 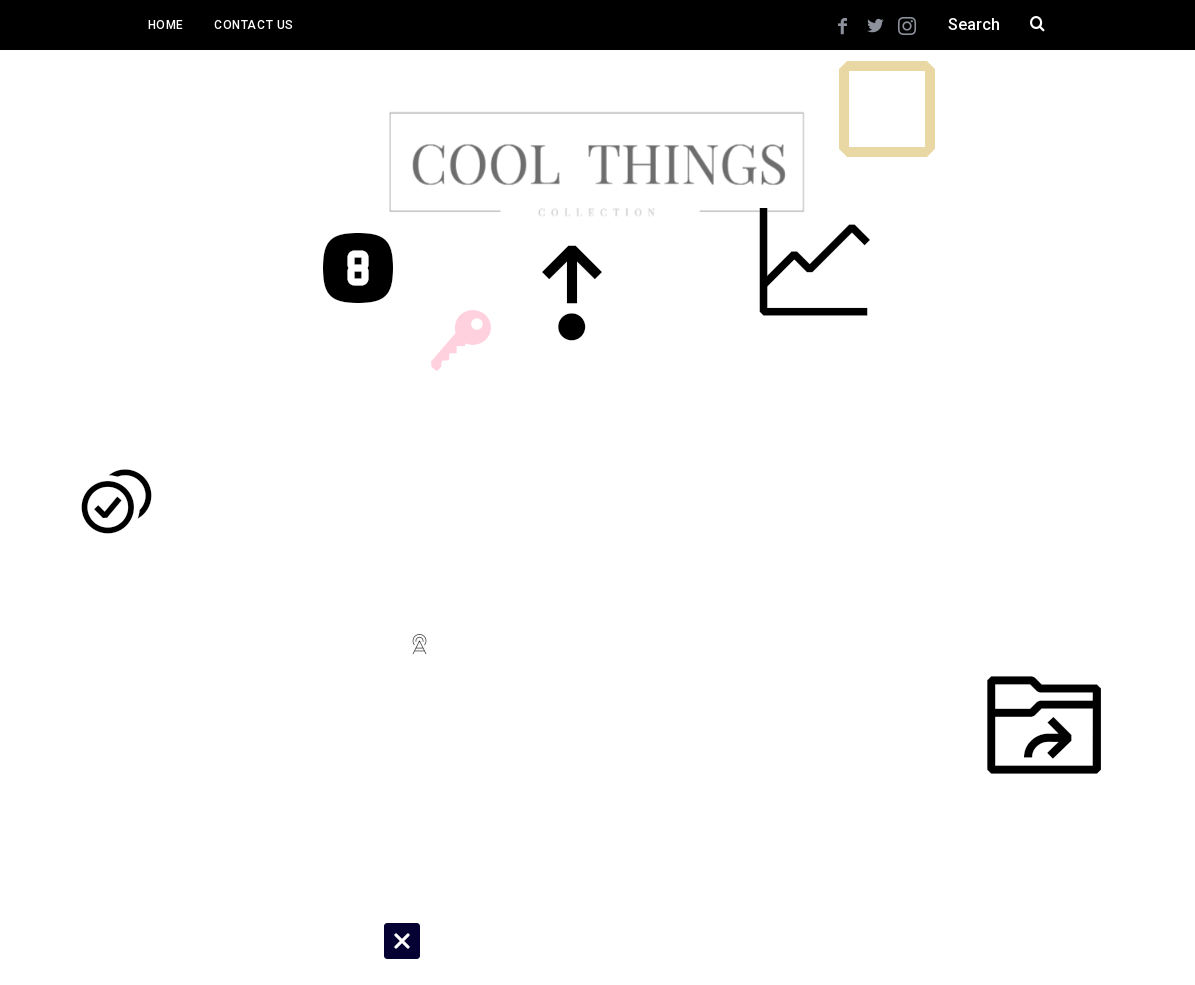 What do you see at coordinates (887, 109) in the screenshot?
I see `stop debugging session` at bounding box center [887, 109].